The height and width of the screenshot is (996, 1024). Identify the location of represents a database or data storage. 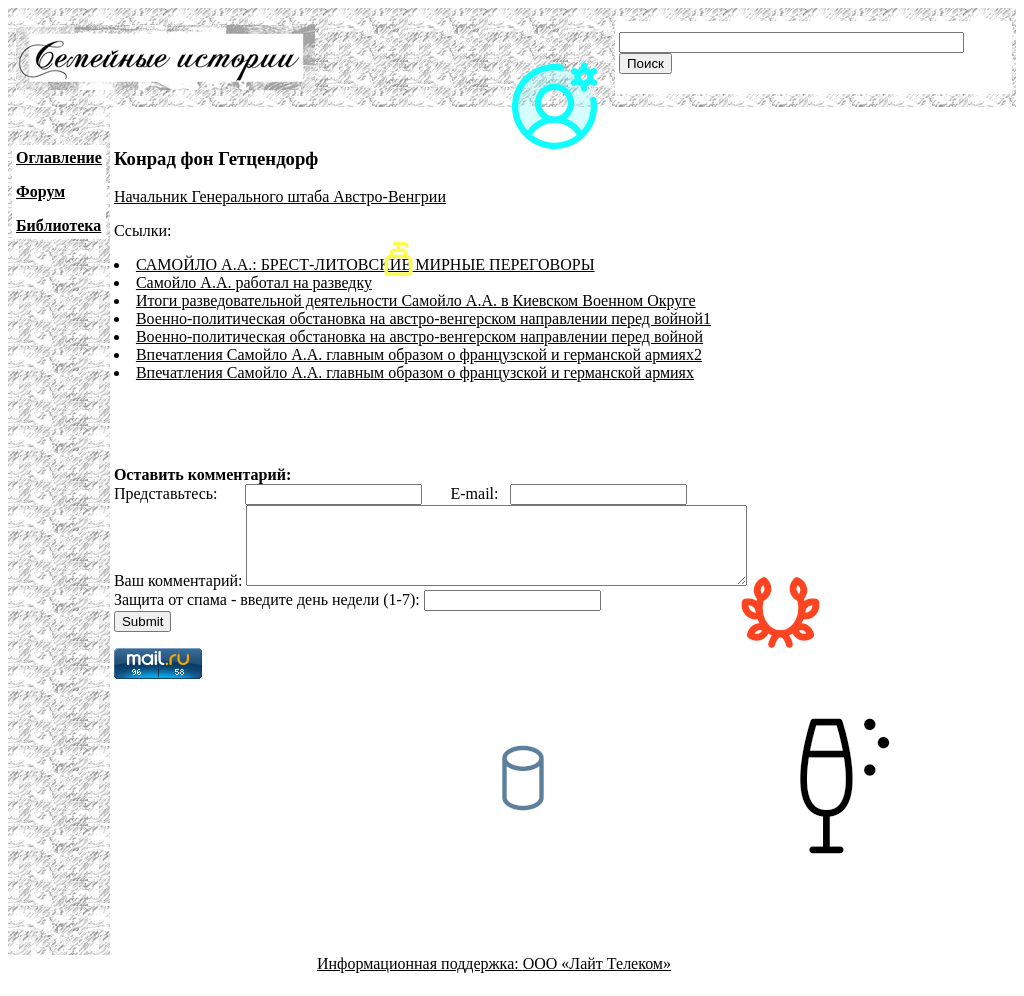
(523, 778).